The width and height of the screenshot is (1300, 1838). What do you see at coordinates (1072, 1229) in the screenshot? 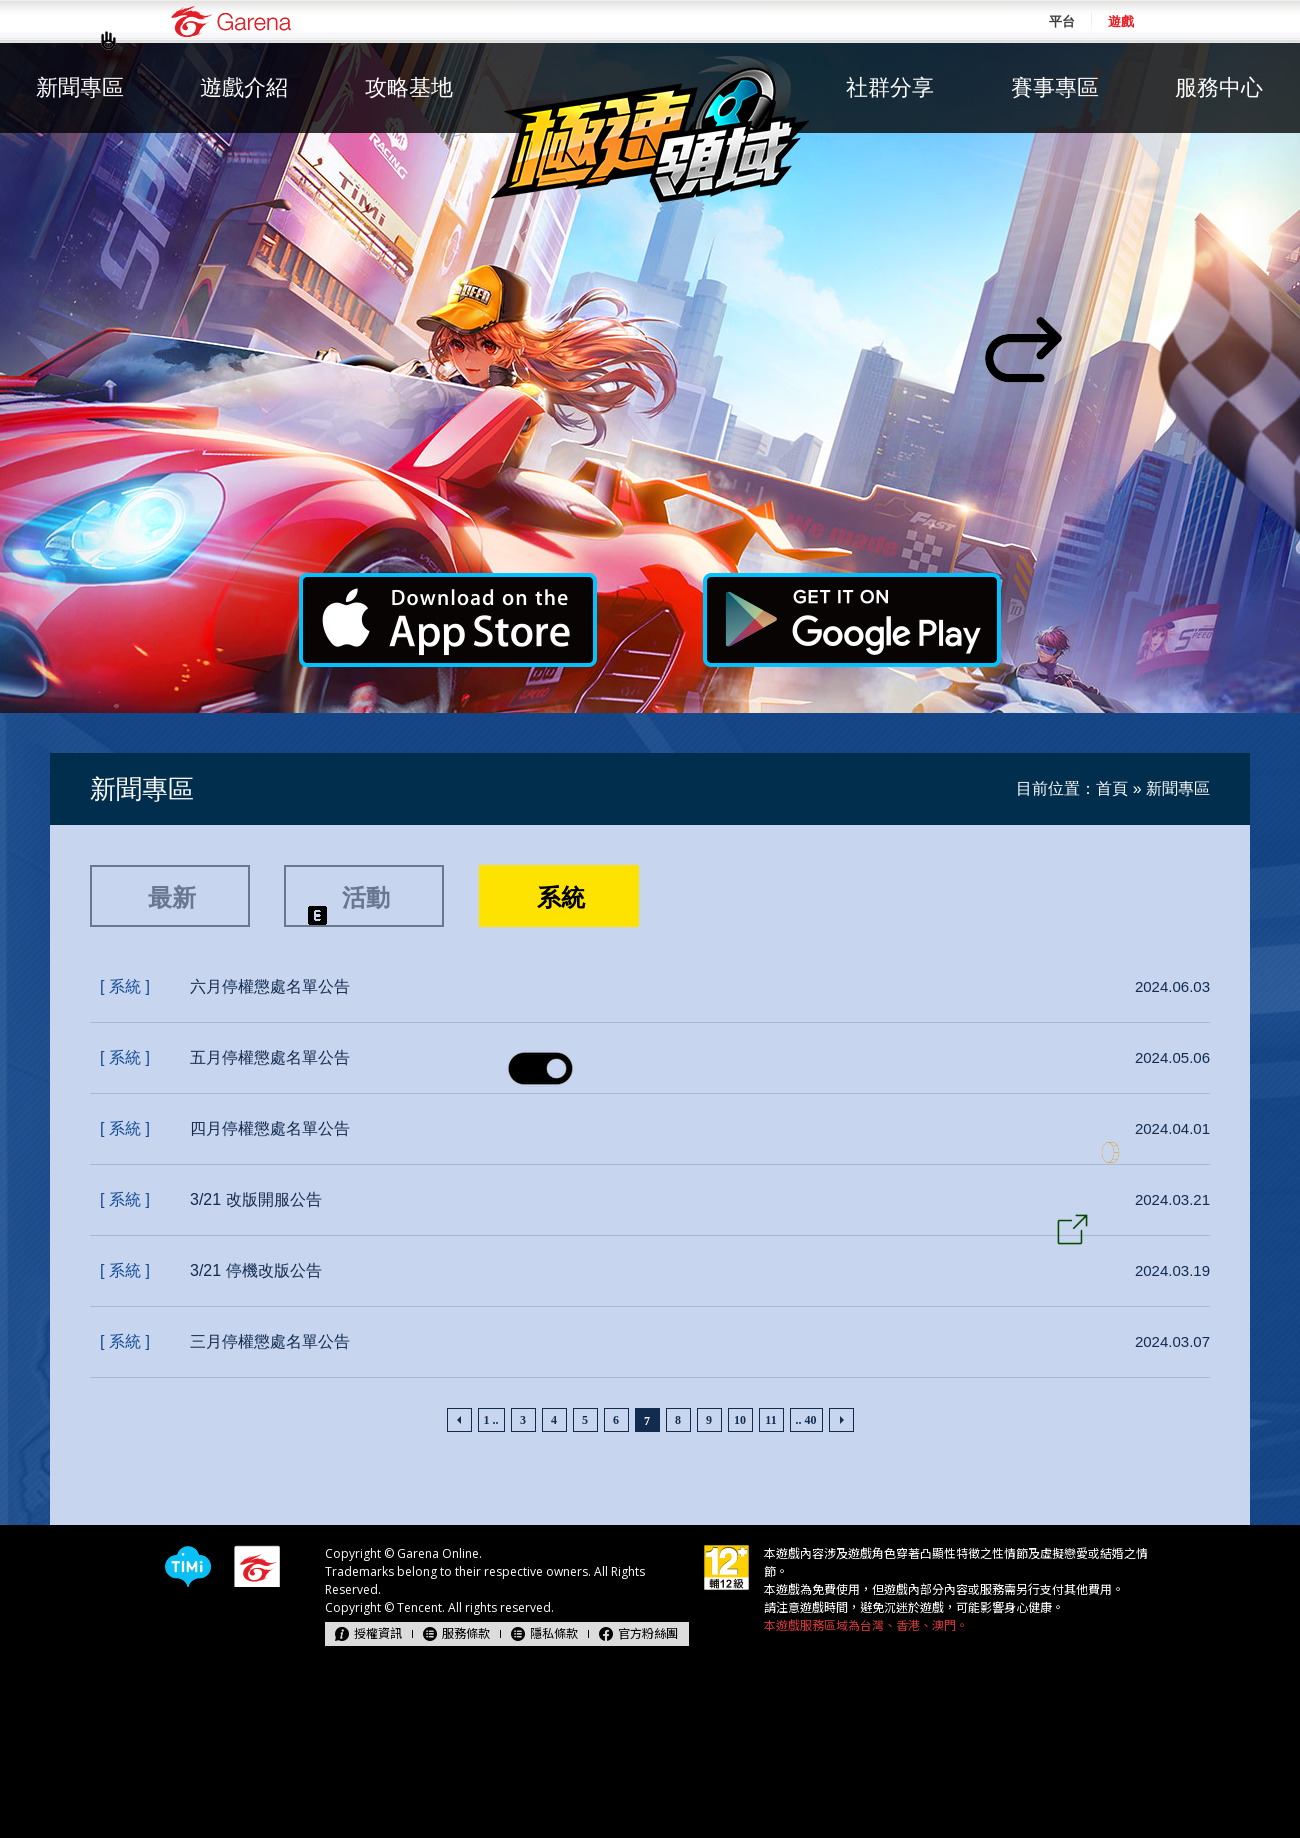
I see `open link in a new window or tab` at bounding box center [1072, 1229].